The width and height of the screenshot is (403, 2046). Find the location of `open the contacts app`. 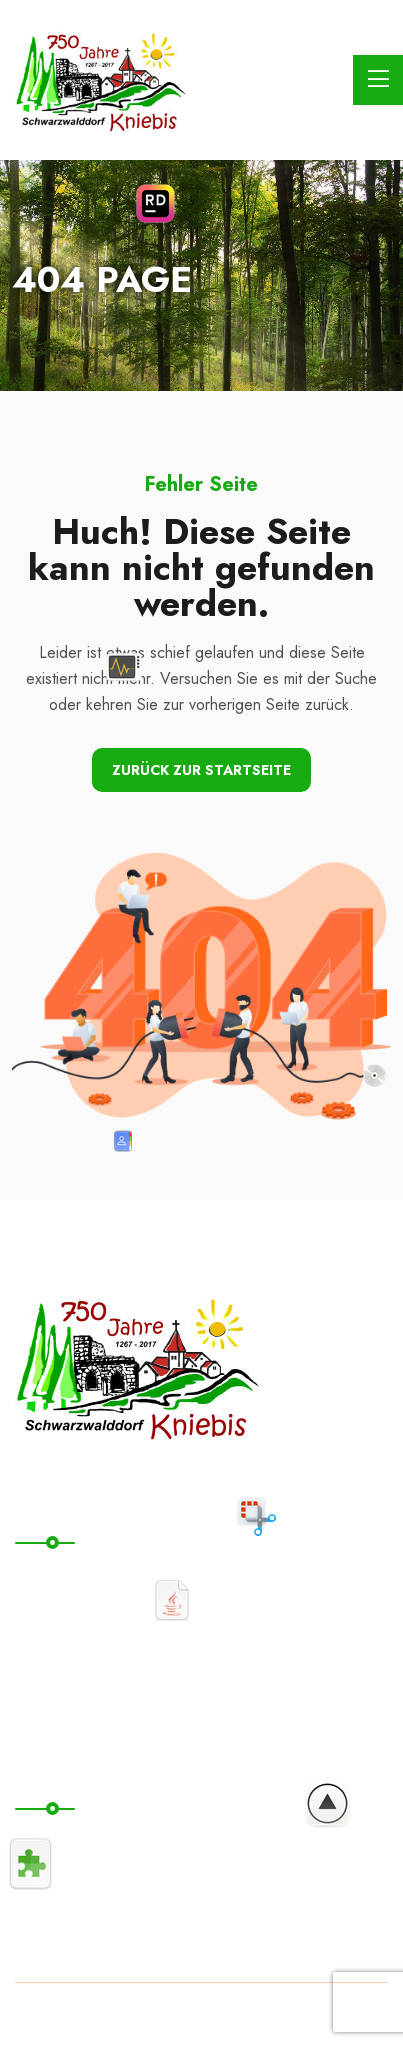

open the contacts app is located at coordinates (123, 1141).